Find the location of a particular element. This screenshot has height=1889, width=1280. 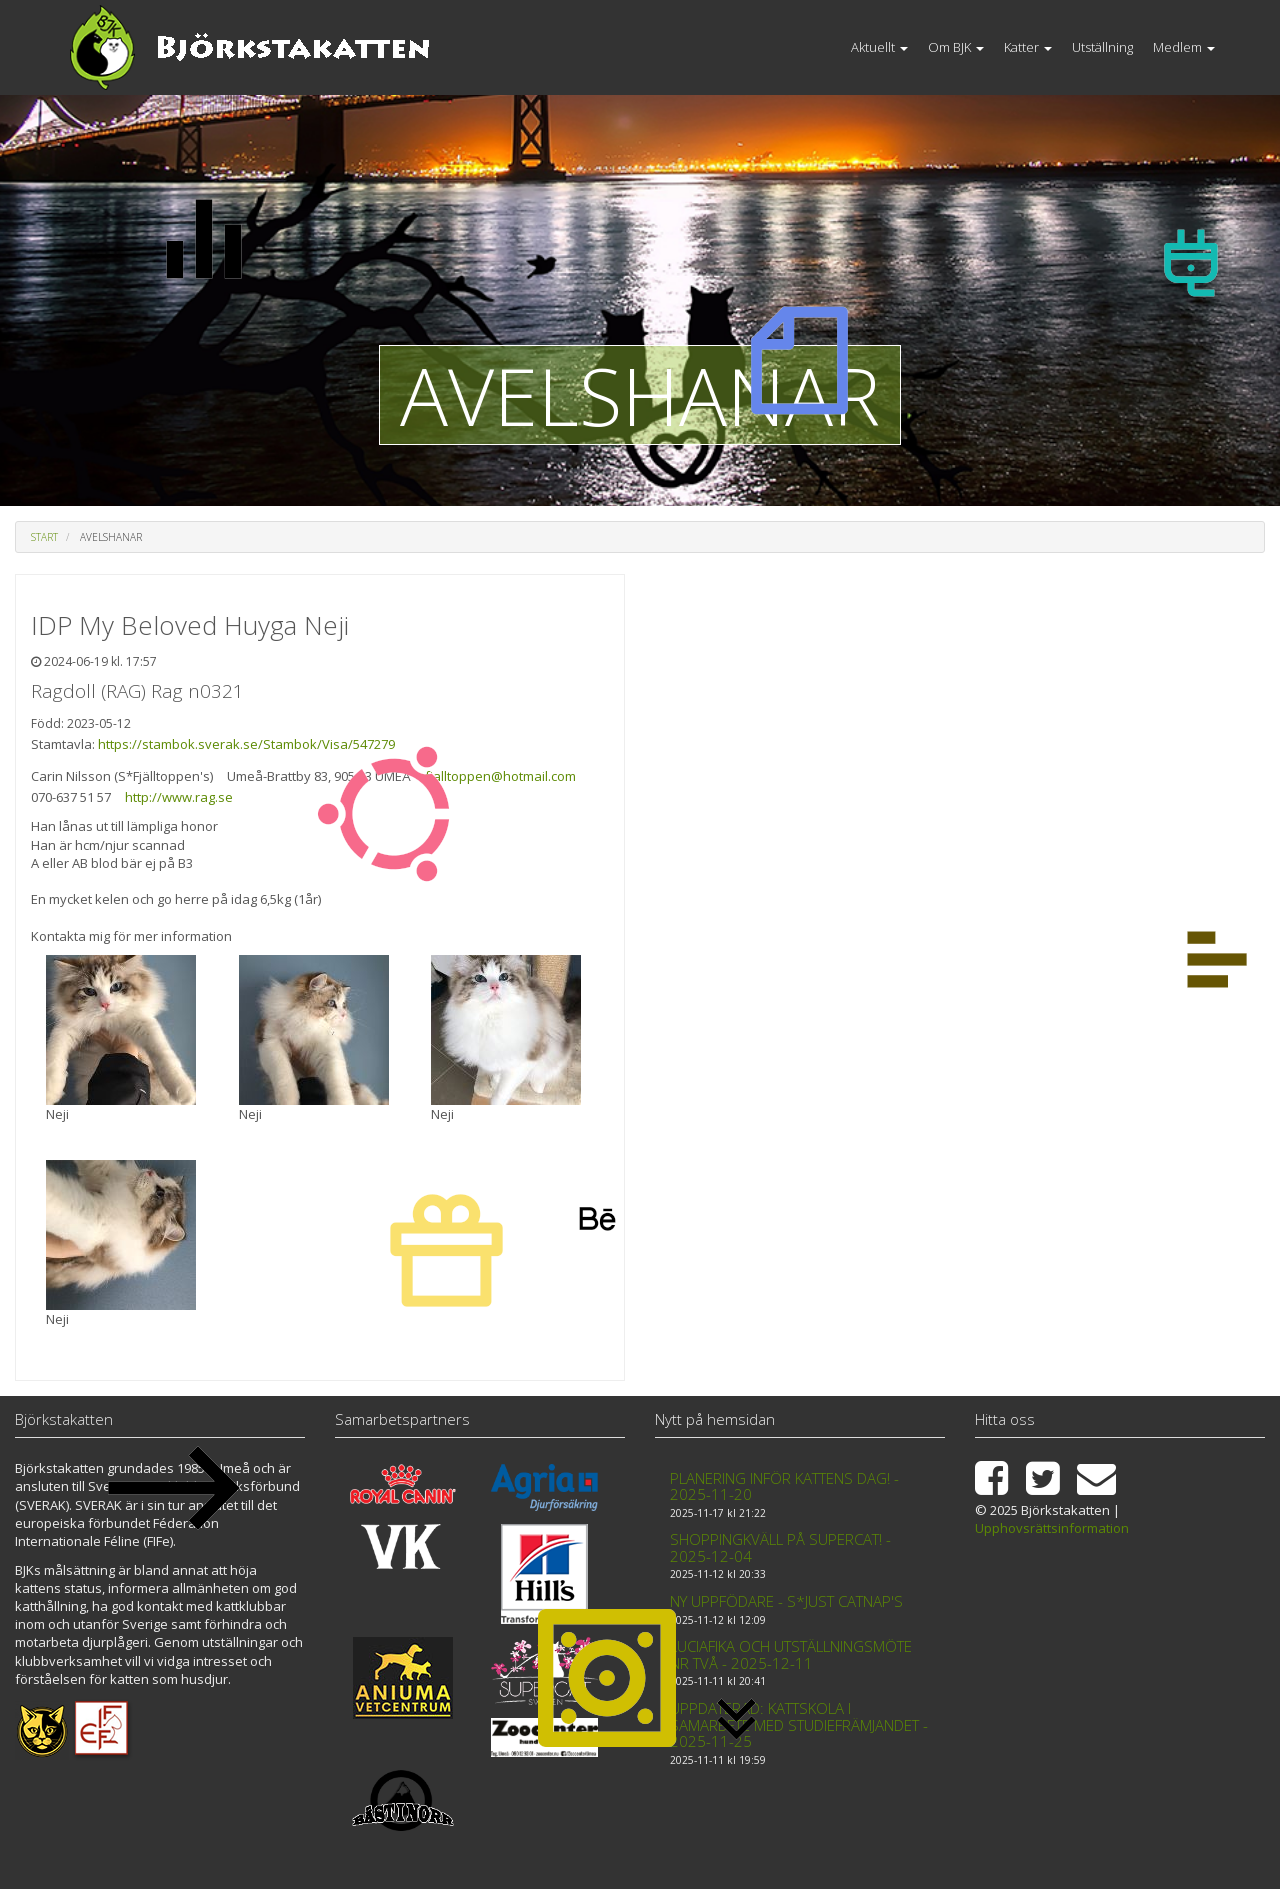

view horizontal bar chart data is located at coordinates (1215, 959).